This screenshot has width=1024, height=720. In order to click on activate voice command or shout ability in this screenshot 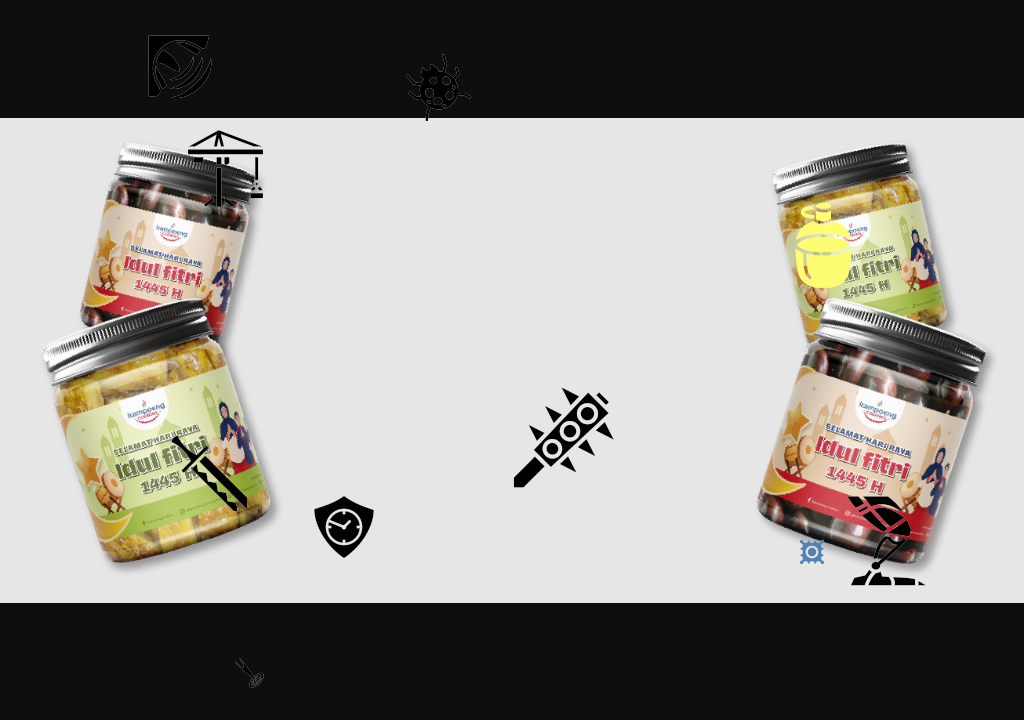, I will do `click(180, 67)`.